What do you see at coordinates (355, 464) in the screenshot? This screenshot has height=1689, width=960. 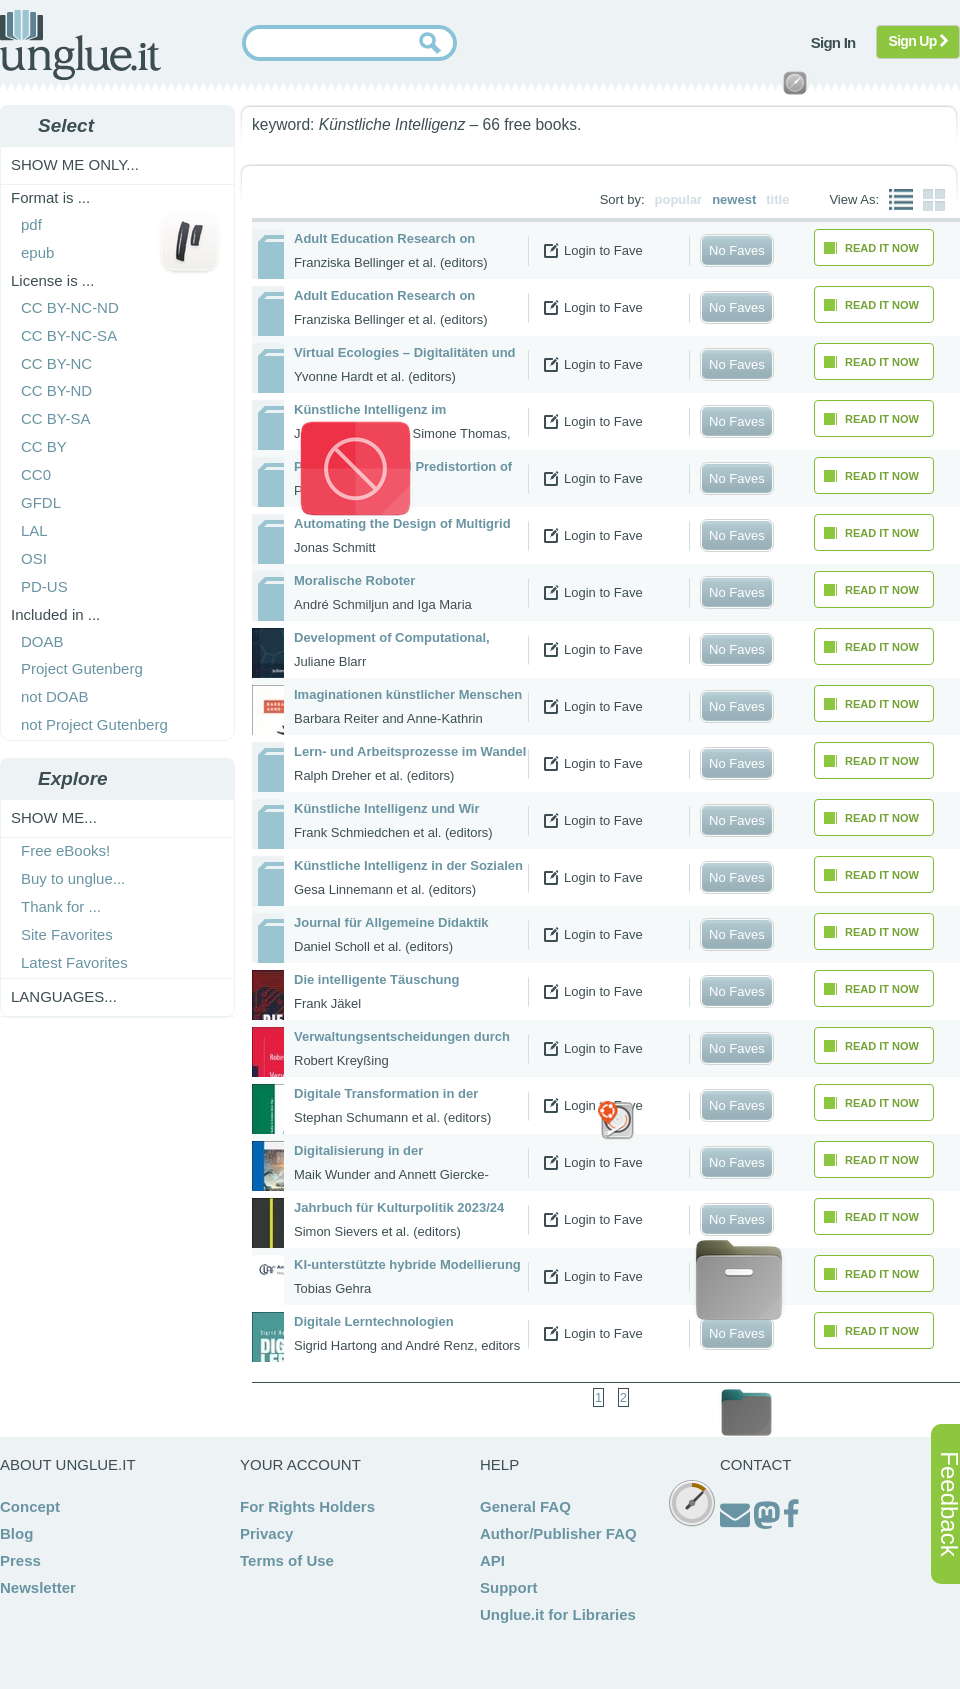 I see `indicates a missing or broken image` at bounding box center [355, 464].